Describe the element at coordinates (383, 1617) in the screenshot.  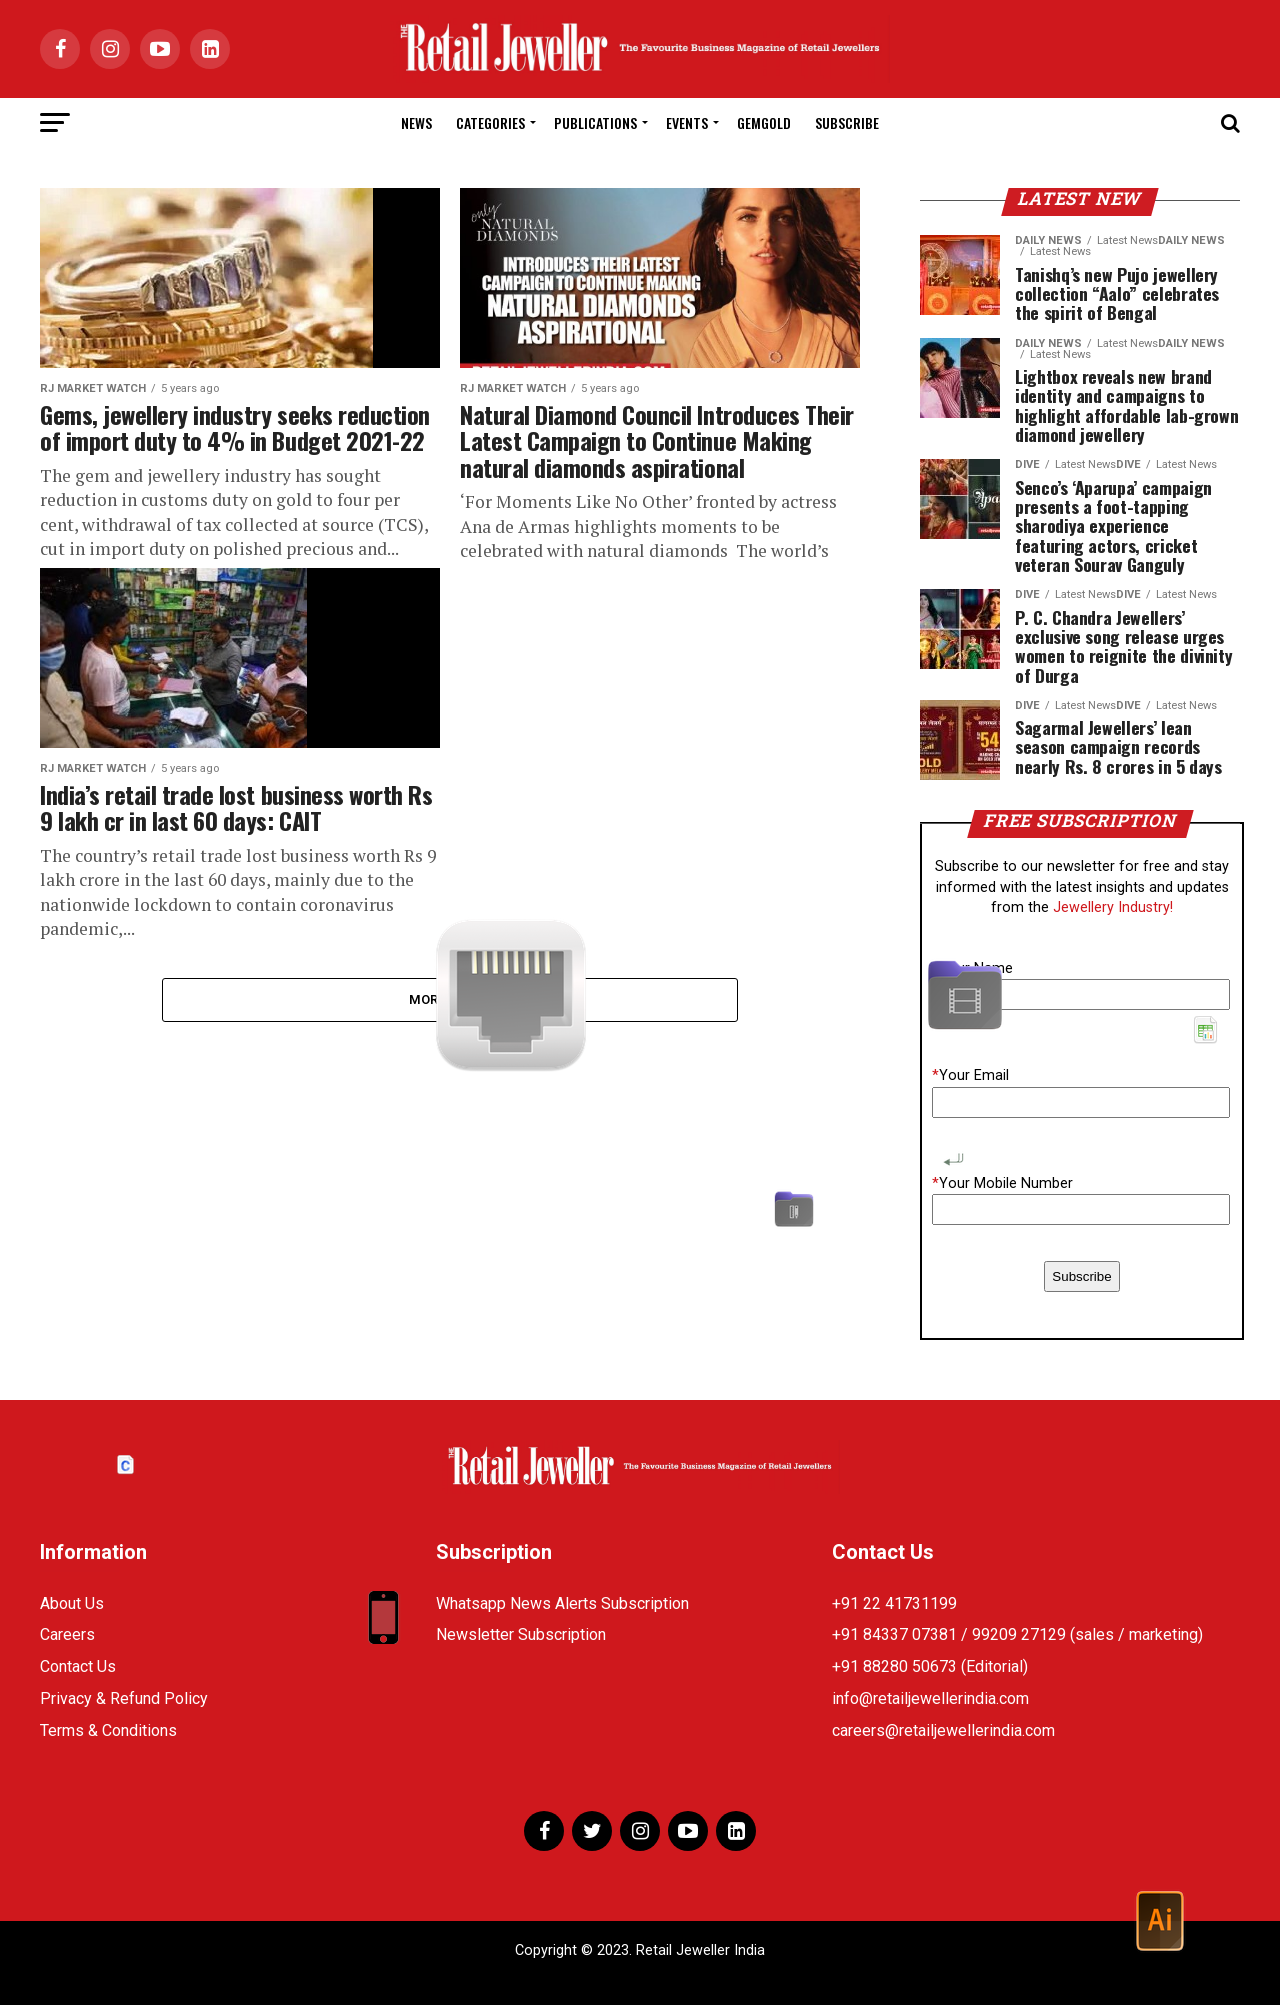
I see `iPod Touch device in sidebar navigation` at that location.